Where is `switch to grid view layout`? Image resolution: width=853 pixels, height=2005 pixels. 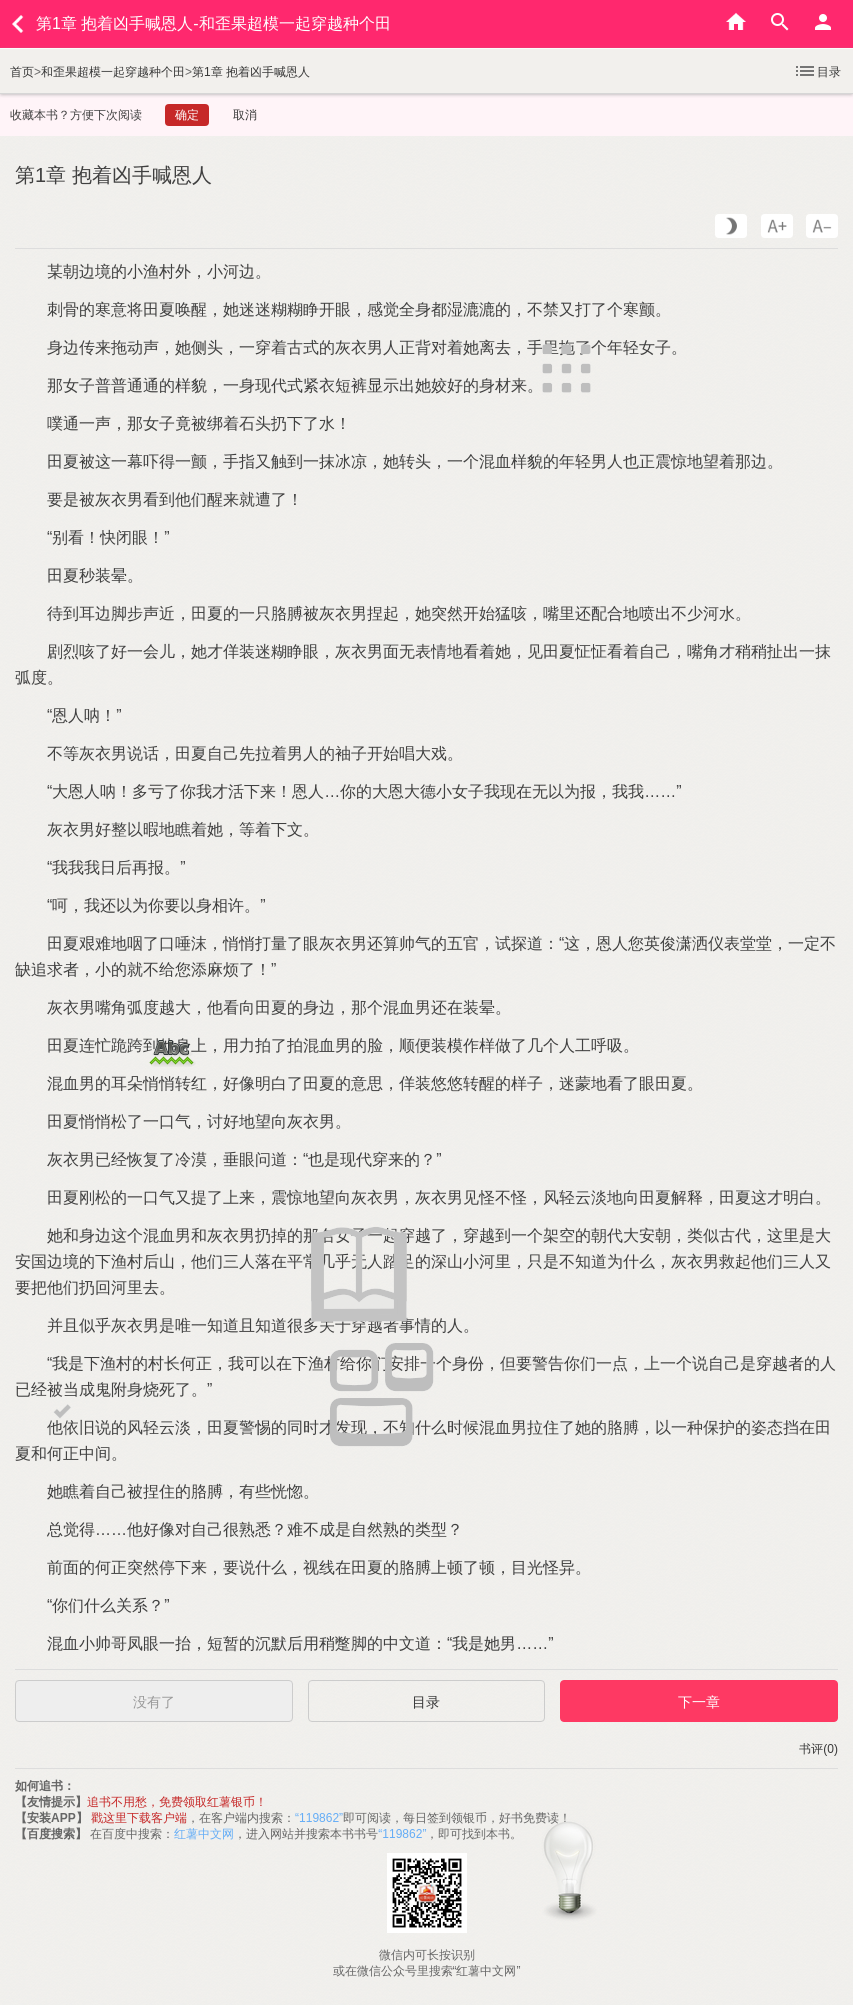
switch to grid view layout is located at coordinates (566, 368).